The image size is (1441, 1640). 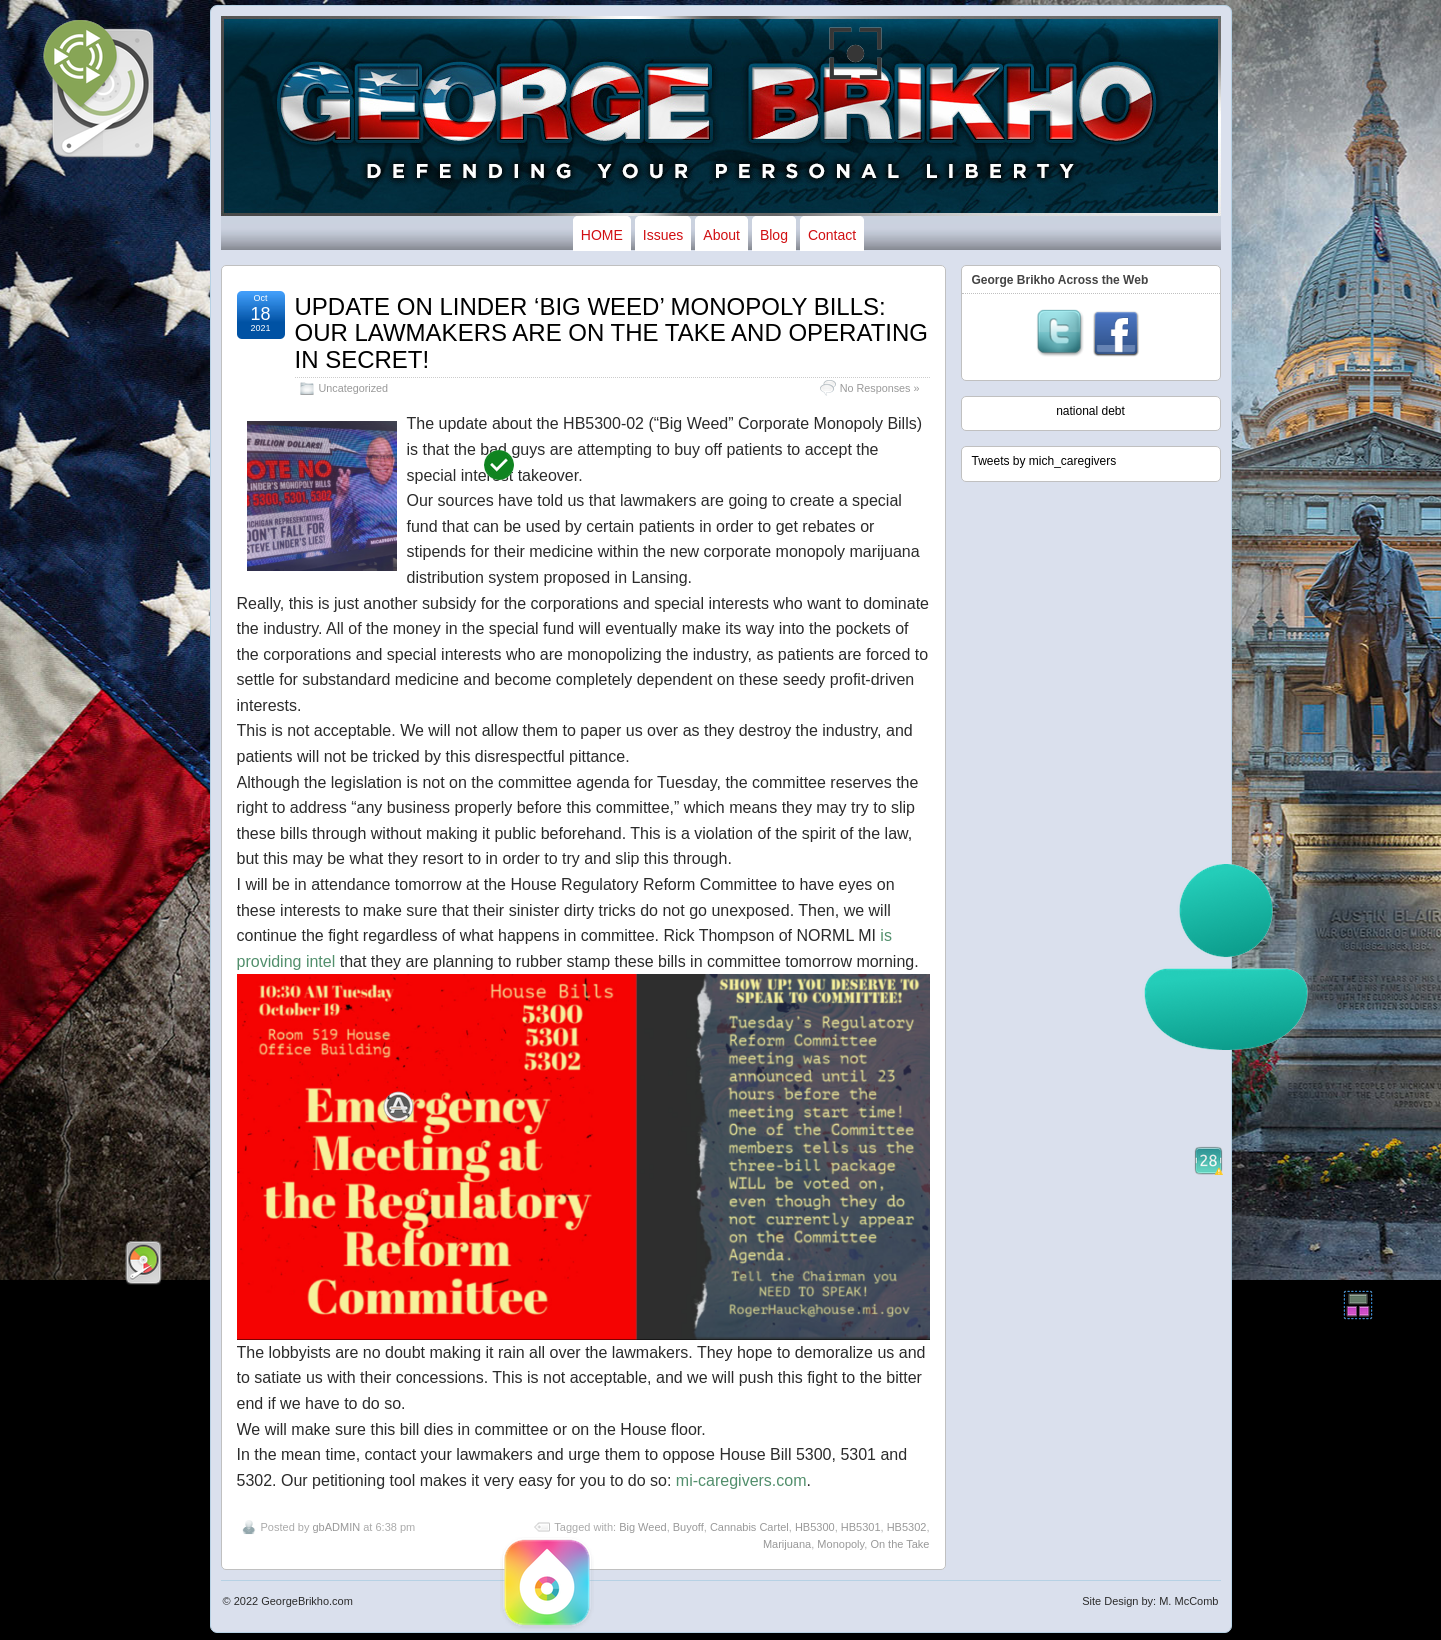 What do you see at coordinates (1208, 1160) in the screenshot?
I see `indicates an upcoming appointment or event` at bounding box center [1208, 1160].